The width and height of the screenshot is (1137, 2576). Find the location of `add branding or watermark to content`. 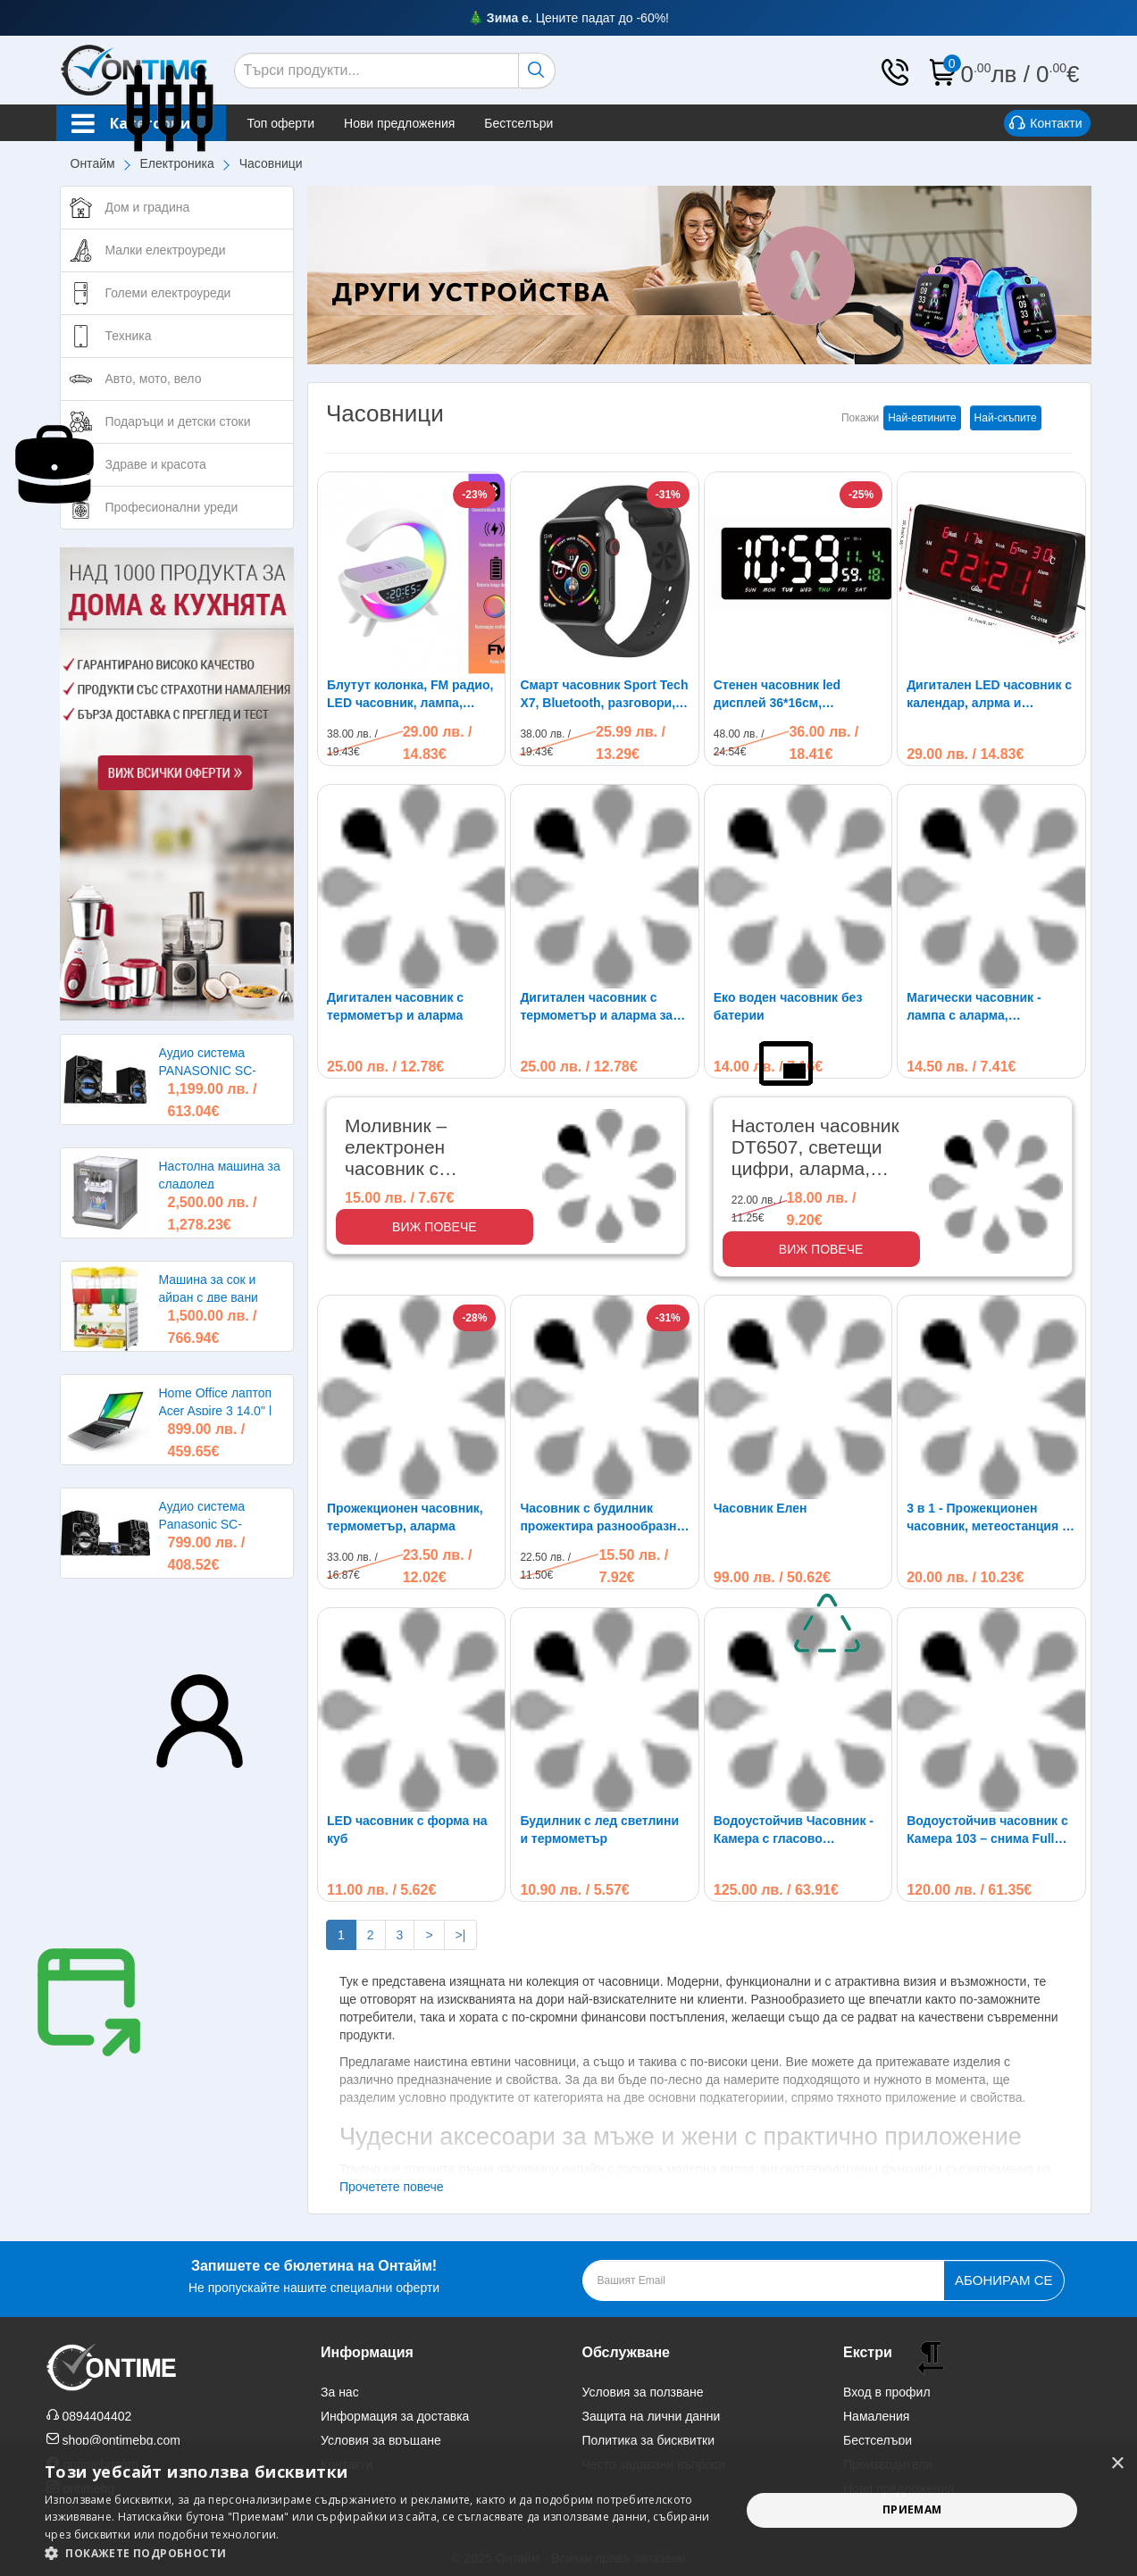

add branding or watermark to content is located at coordinates (786, 1063).